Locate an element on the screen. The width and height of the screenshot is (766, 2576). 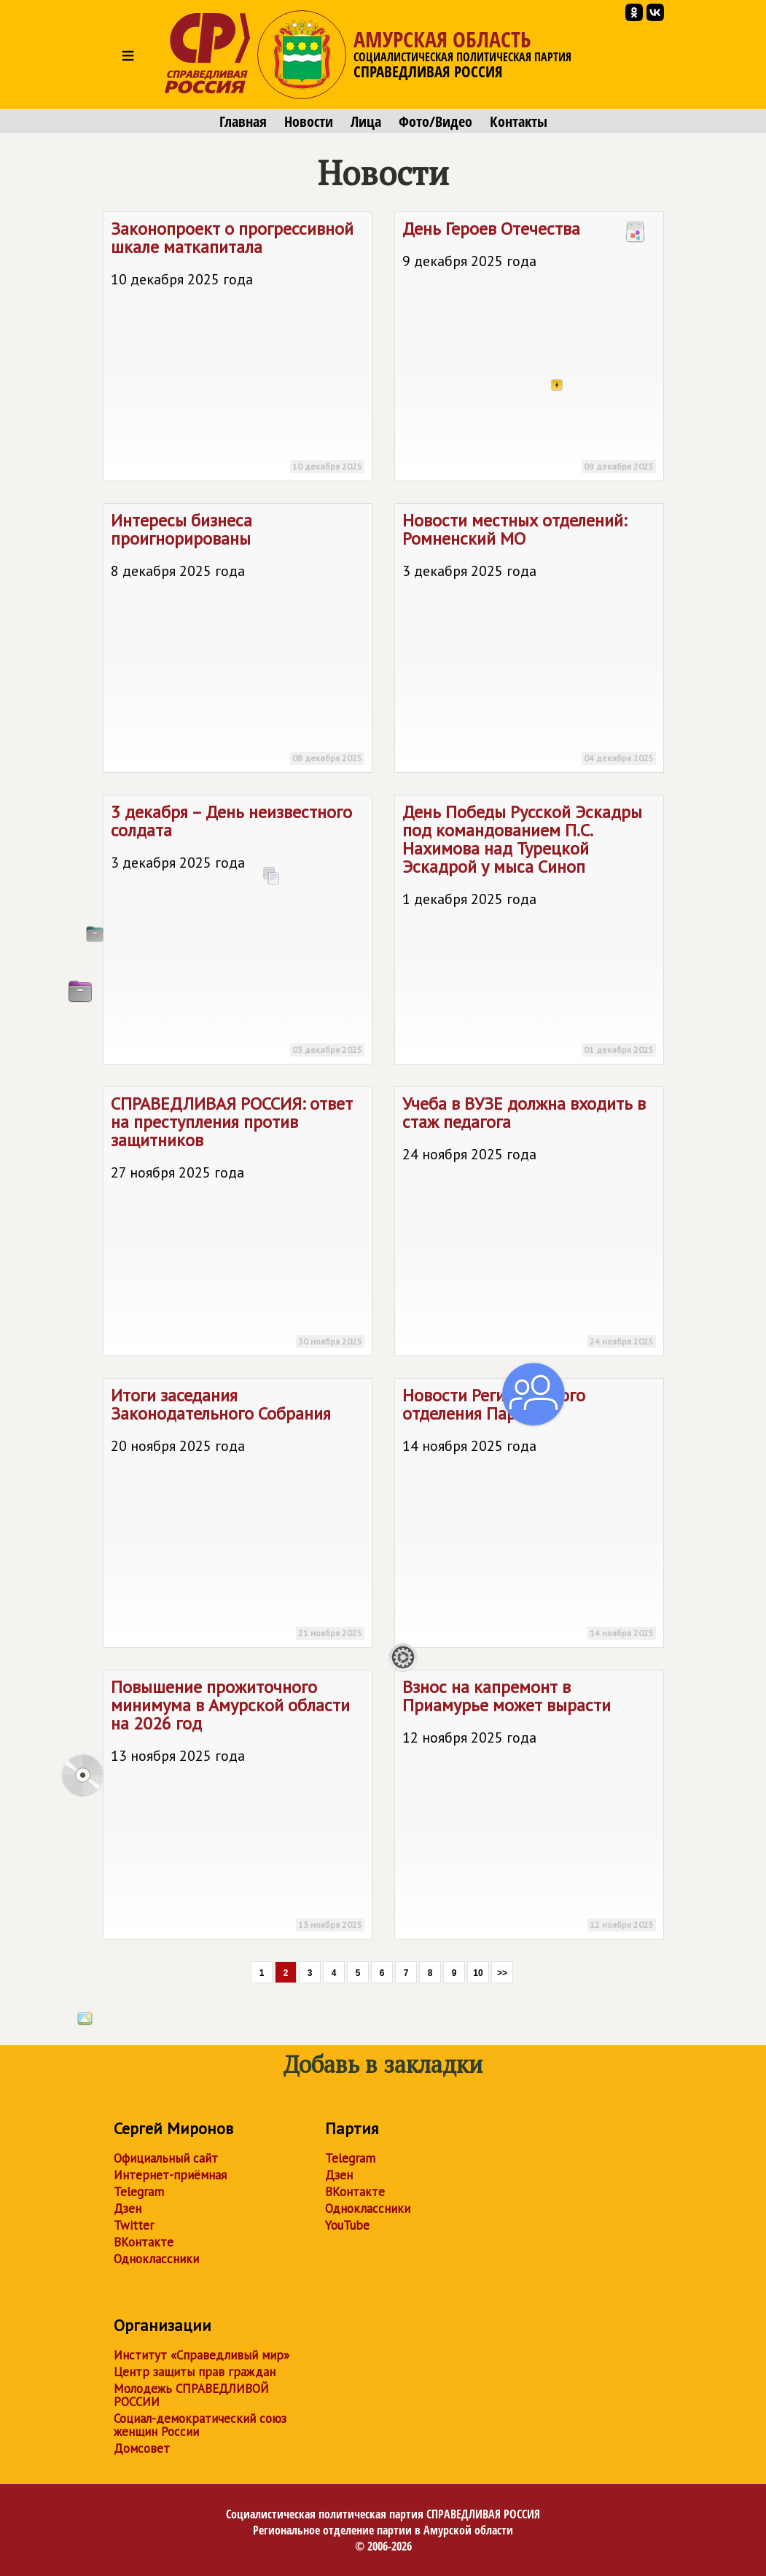
indicates a blank CD-R disc ready for burning is located at coordinates (82, 1775).